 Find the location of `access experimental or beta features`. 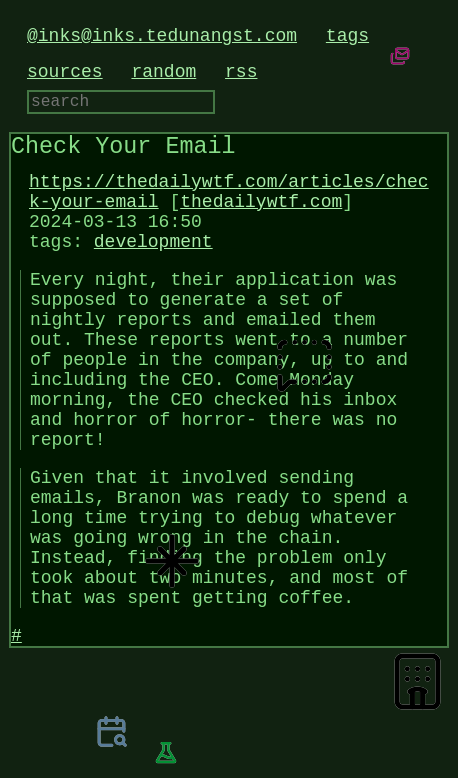

access experimental or beta features is located at coordinates (166, 753).